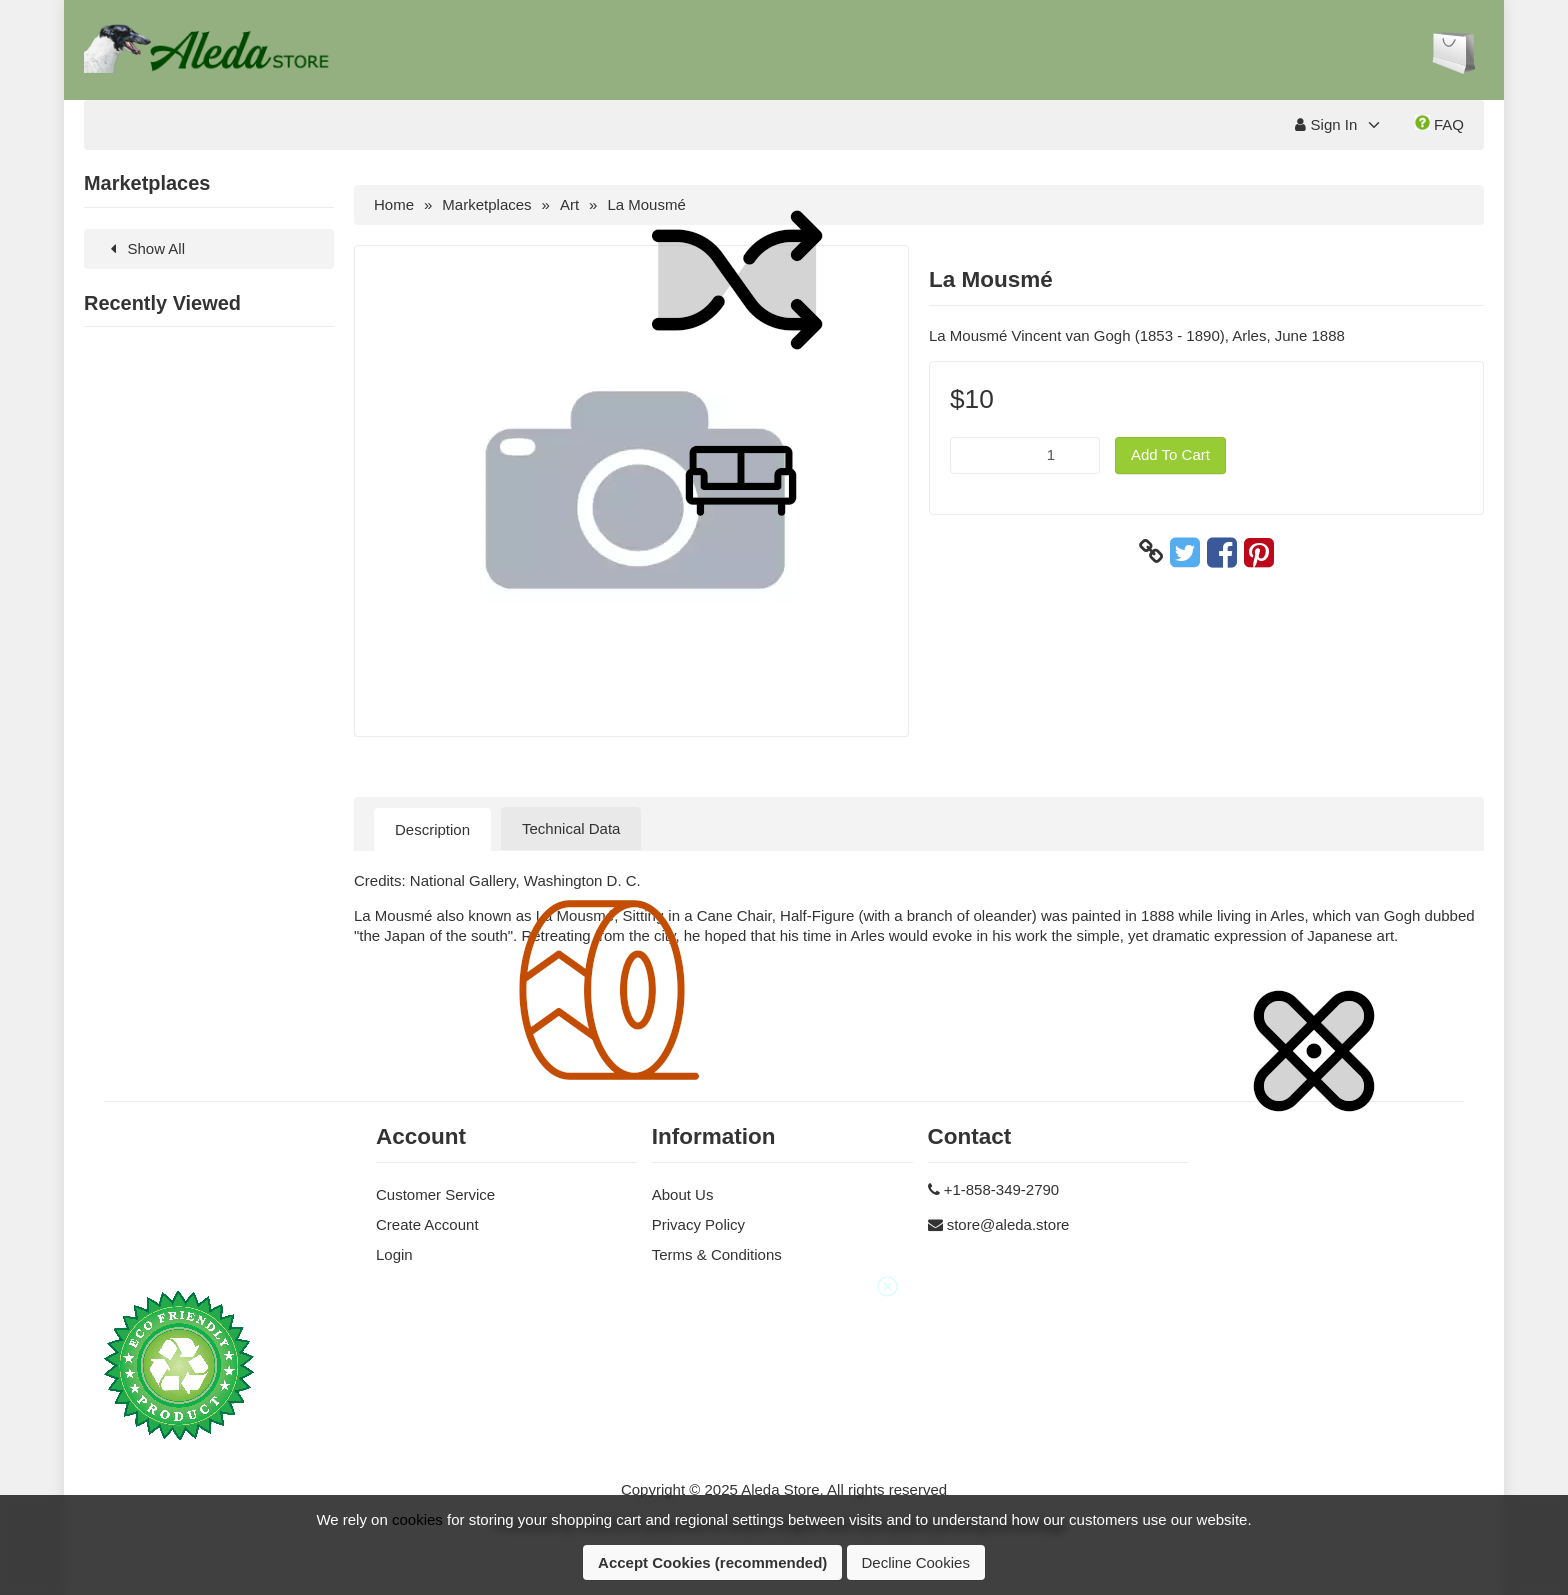  What do you see at coordinates (741, 479) in the screenshot?
I see `browse furniture or home decor` at bounding box center [741, 479].